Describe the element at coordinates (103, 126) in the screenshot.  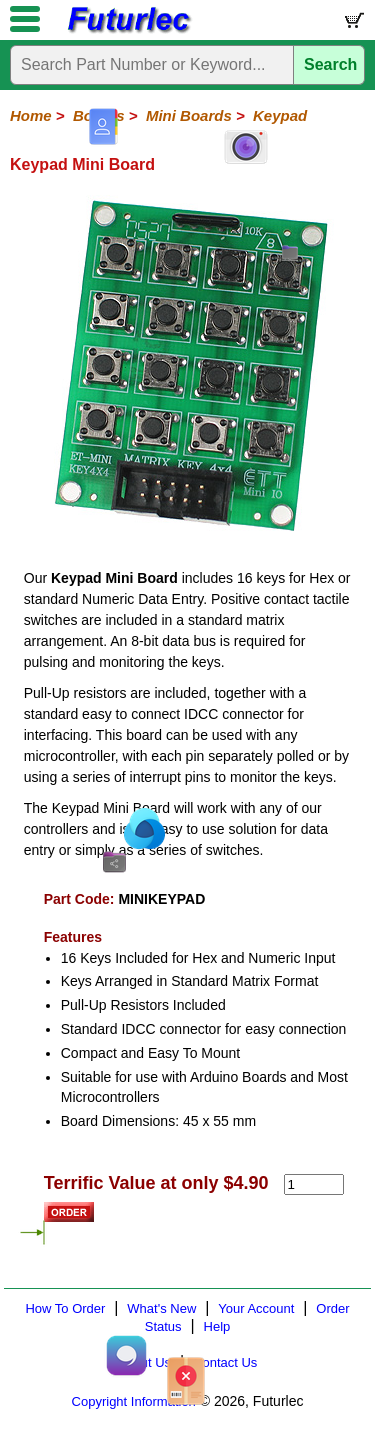
I see `open the contacts app` at that location.